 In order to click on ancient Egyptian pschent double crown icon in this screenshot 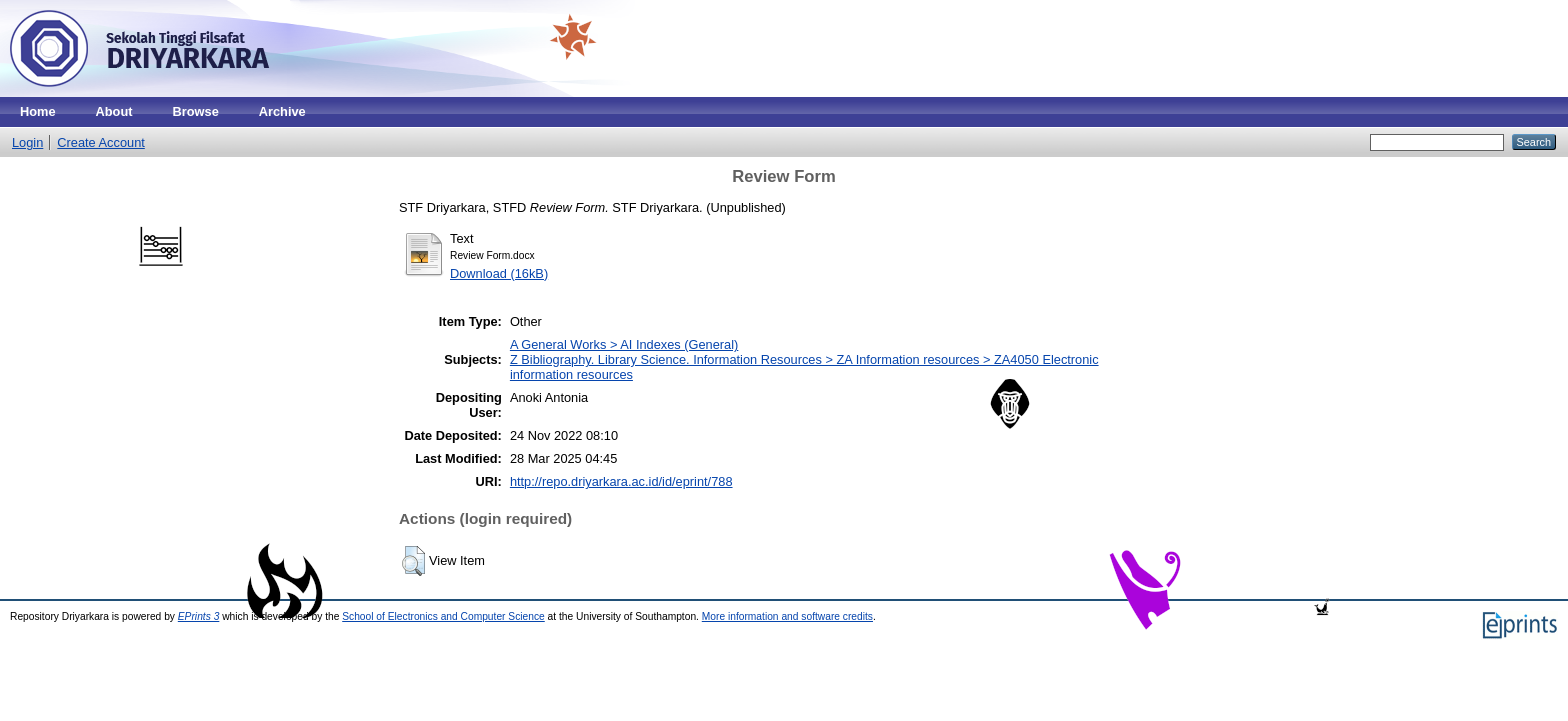, I will do `click(1145, 590)`.